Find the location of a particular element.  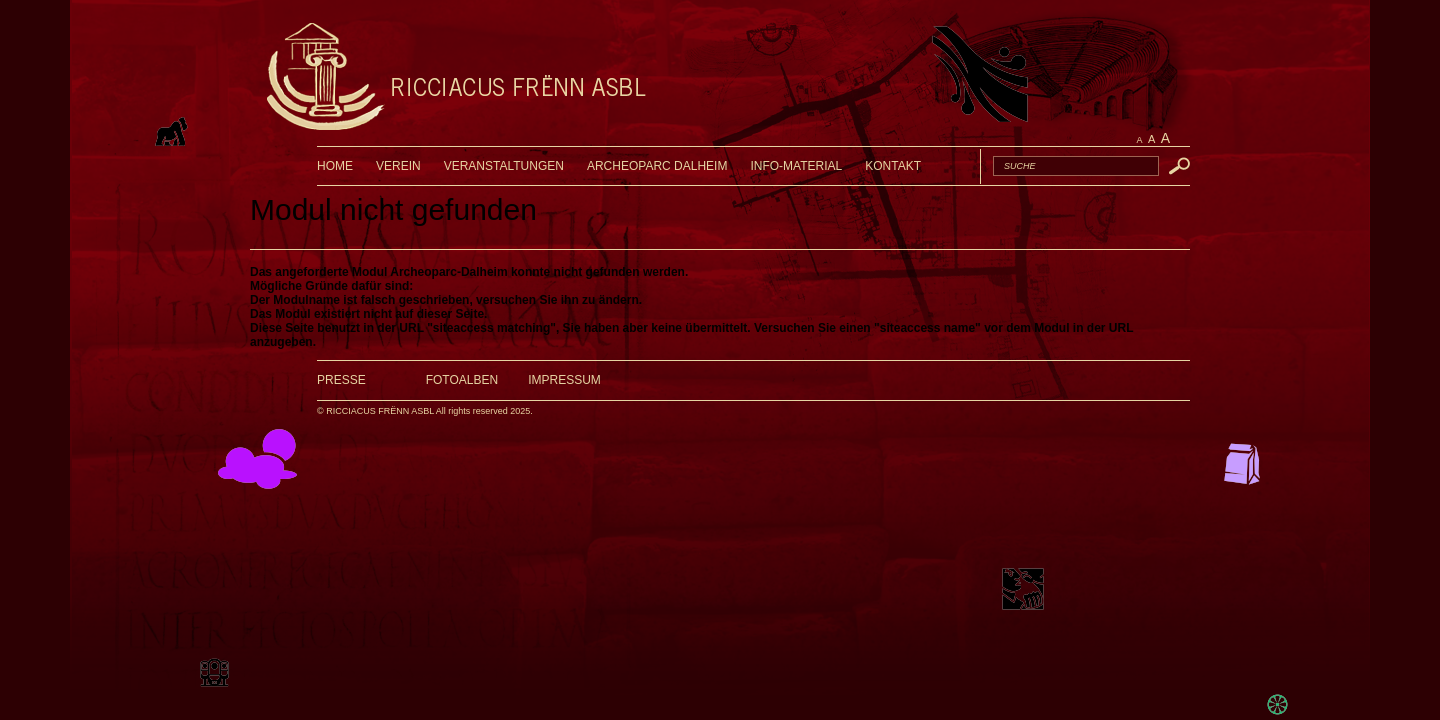

indicates water or stream-related content is located at coordinates (979, 73).